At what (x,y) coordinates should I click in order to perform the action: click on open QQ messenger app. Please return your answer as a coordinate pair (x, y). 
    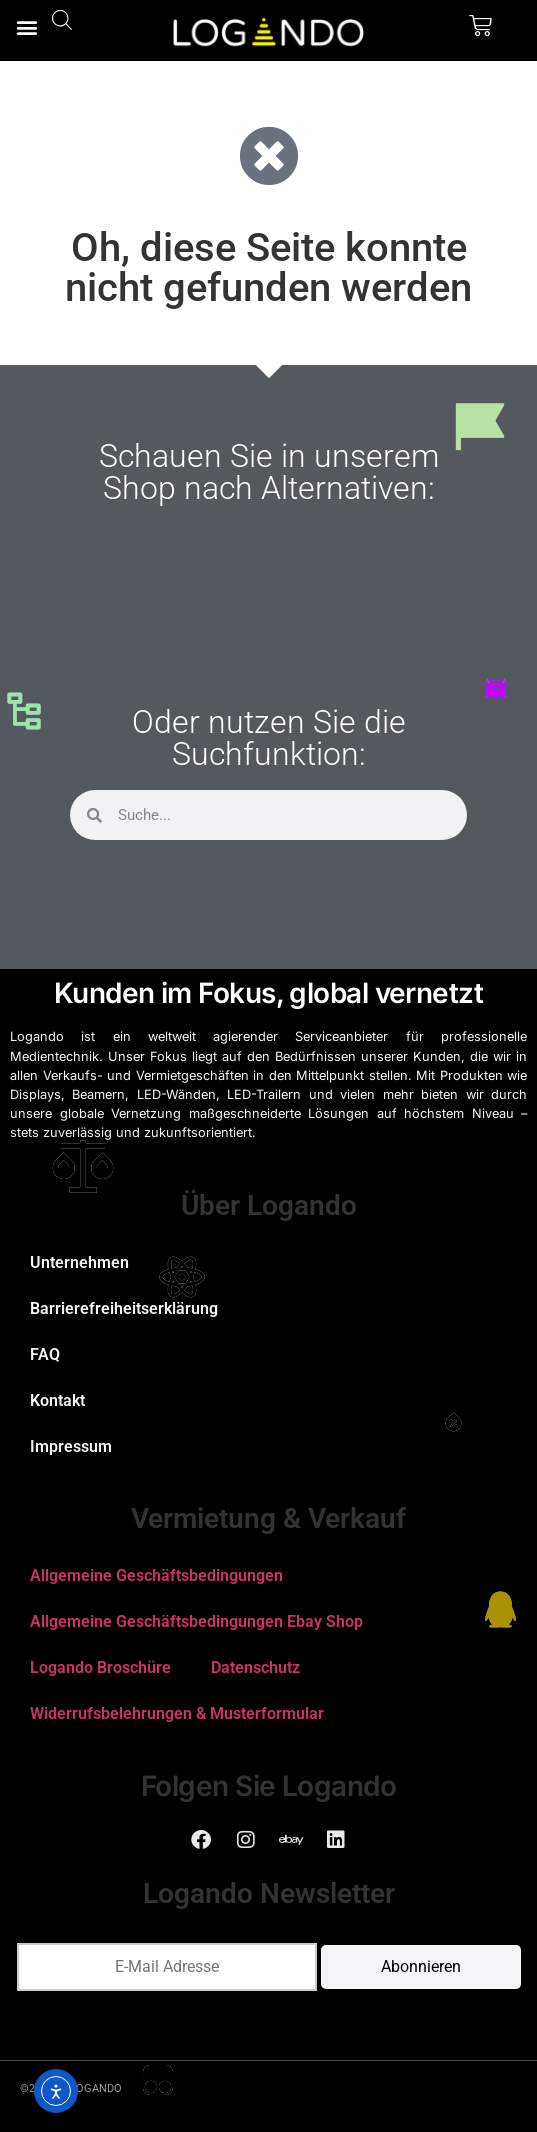
    Looking at the image, I should click on (500, 1609).